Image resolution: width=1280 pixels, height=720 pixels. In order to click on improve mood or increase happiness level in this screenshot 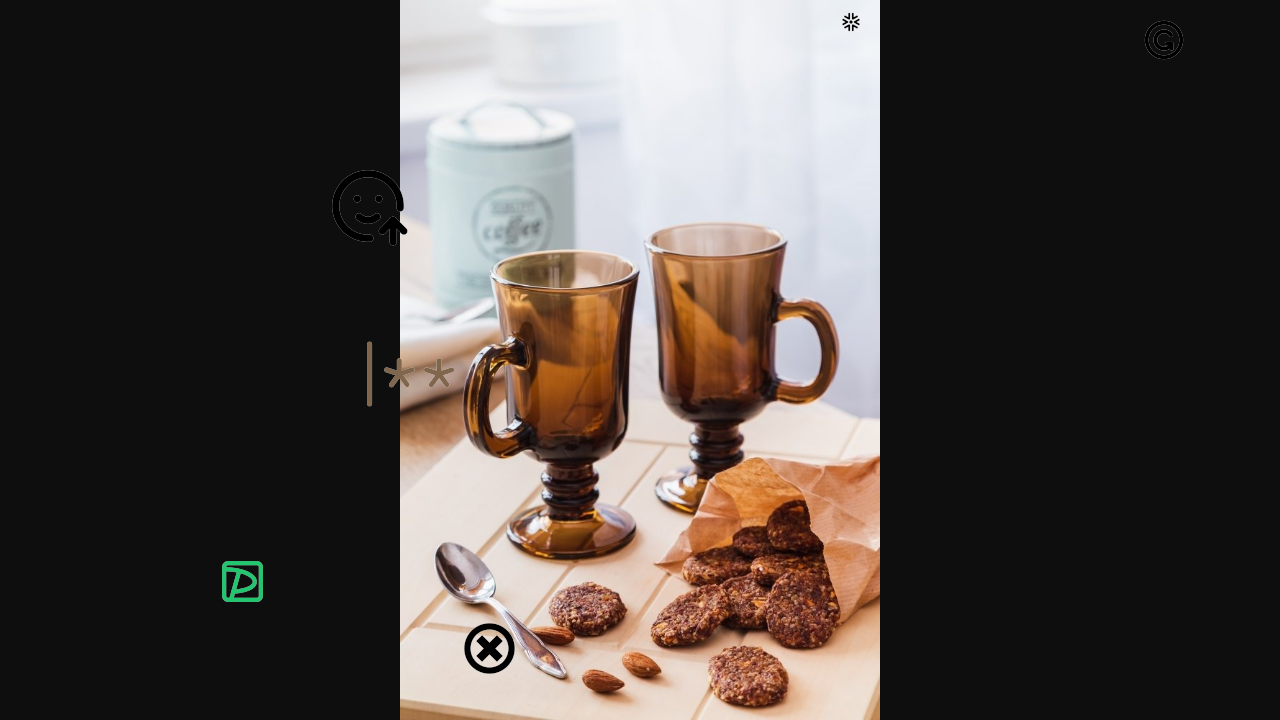, I will do `click(368, 206)`.